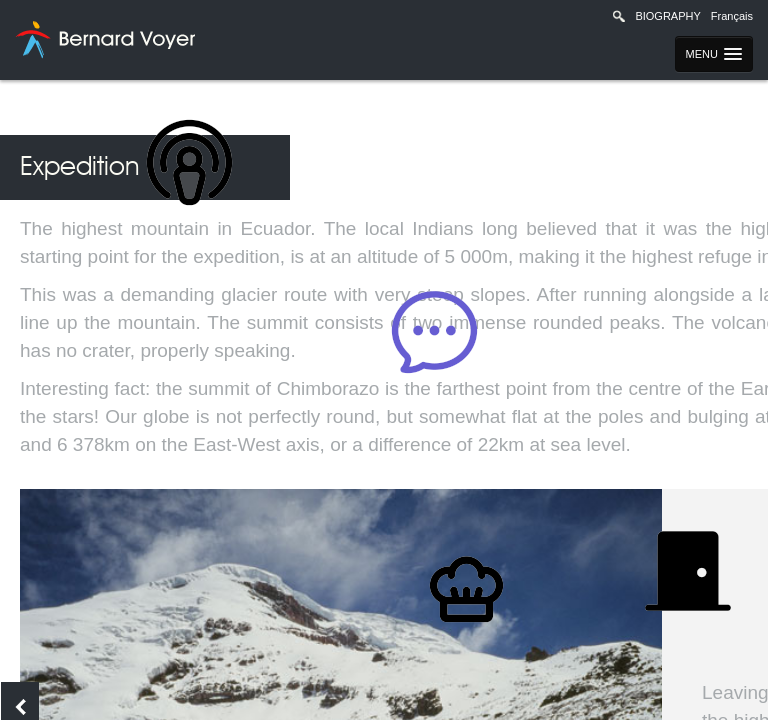  Describe the element at coordinates (434, 330) in the screenshot. I see `open chat or messaging` at that location.